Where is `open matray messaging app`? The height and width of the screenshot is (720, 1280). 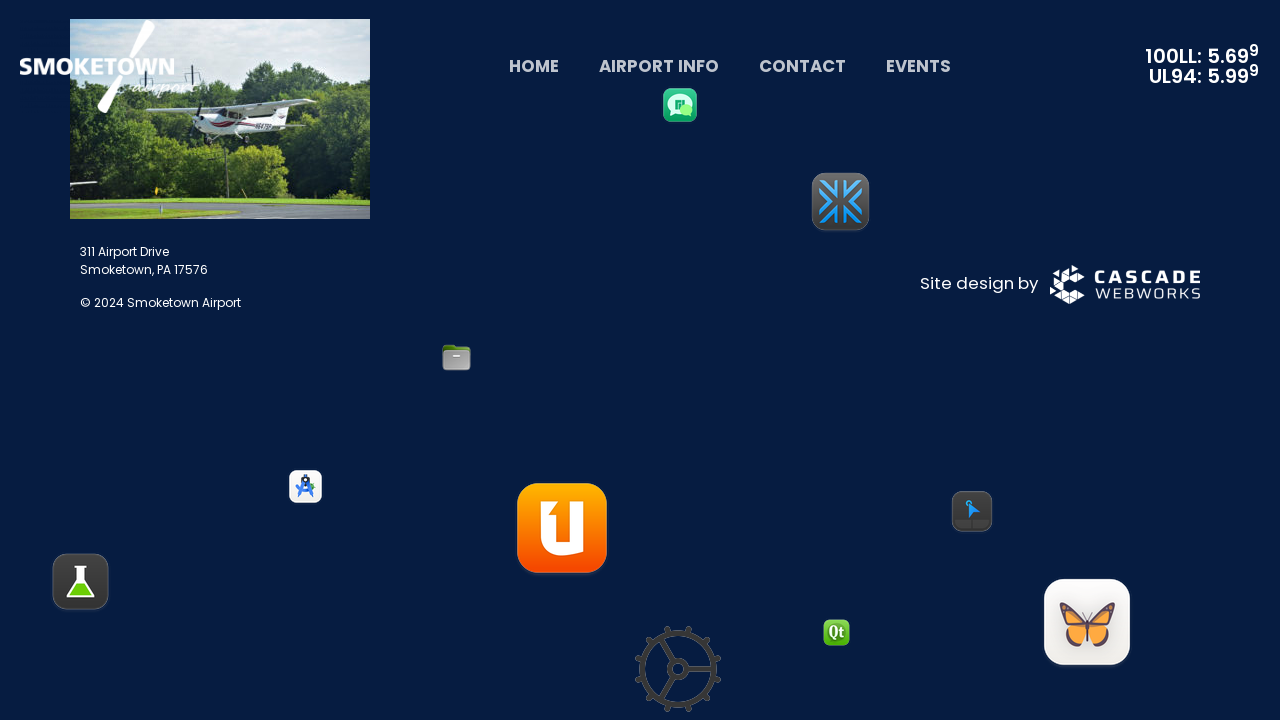 open matray messaging app is located at coordinates (680, 105).